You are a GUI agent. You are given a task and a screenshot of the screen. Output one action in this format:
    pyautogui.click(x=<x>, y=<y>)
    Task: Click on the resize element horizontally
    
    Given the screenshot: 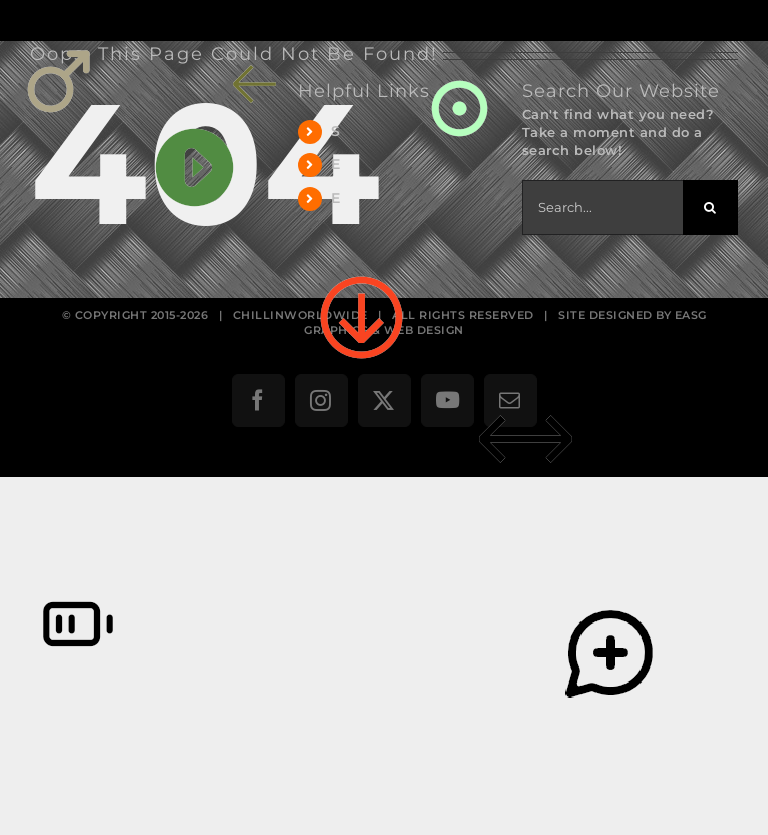 What is the action you would take?
    pyautogui.click(x=525, y=435)
    